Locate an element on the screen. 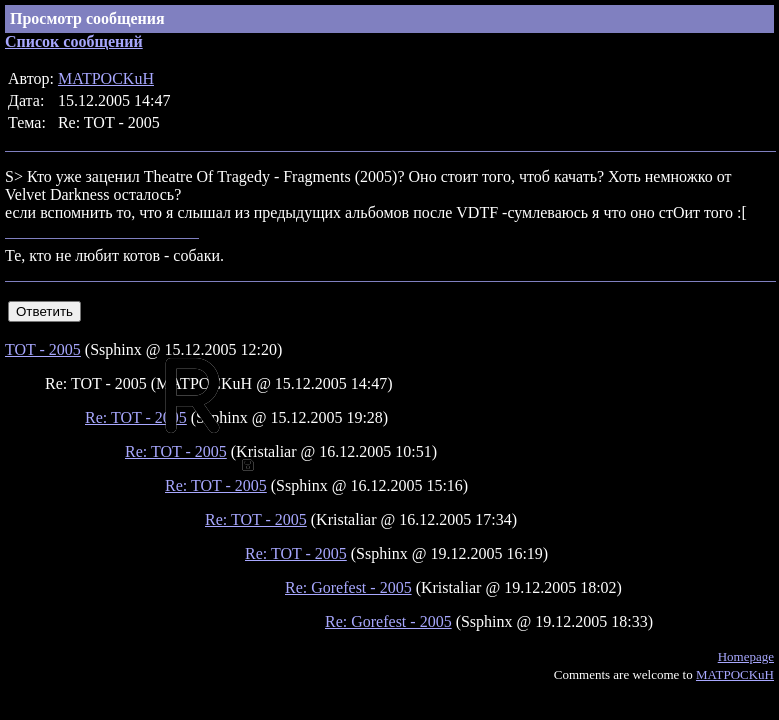 This screenshot has height=720, width=779. save current file or document is located at coordinates (248, 465).